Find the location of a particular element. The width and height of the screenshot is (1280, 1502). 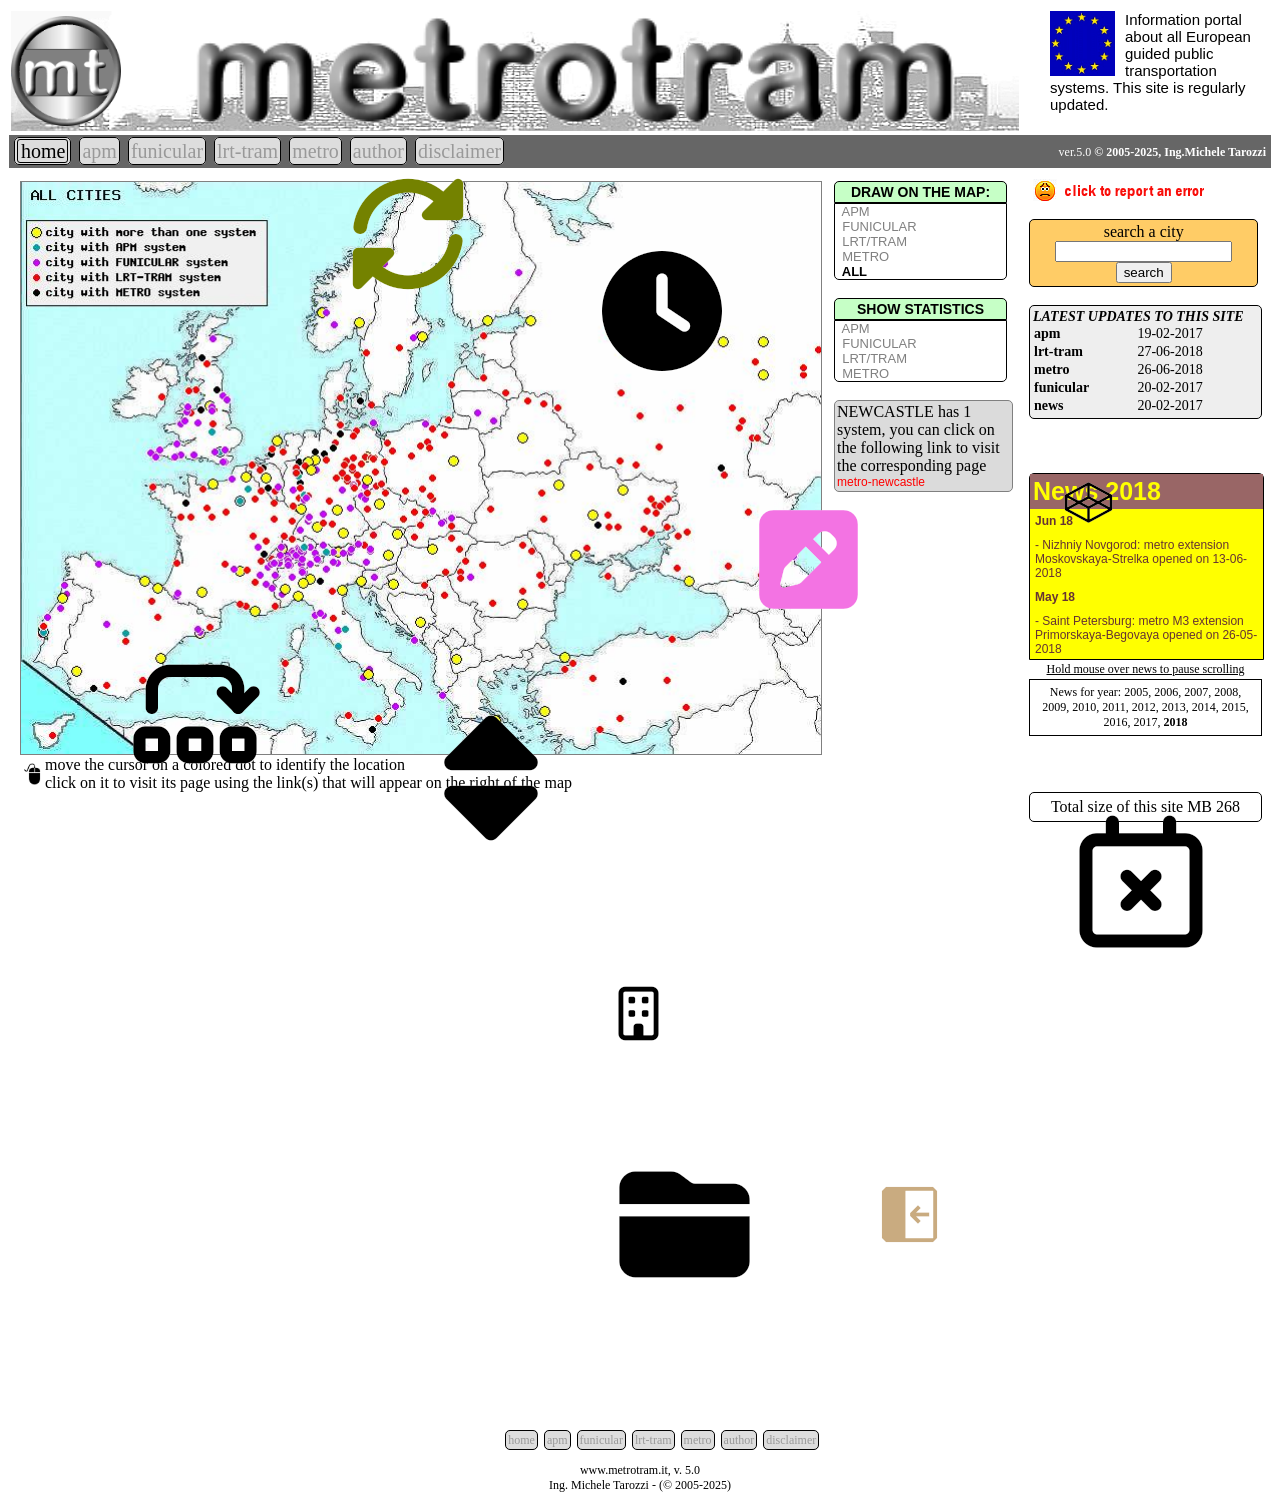

view time or clock settings is located at coordinates (662, 311).